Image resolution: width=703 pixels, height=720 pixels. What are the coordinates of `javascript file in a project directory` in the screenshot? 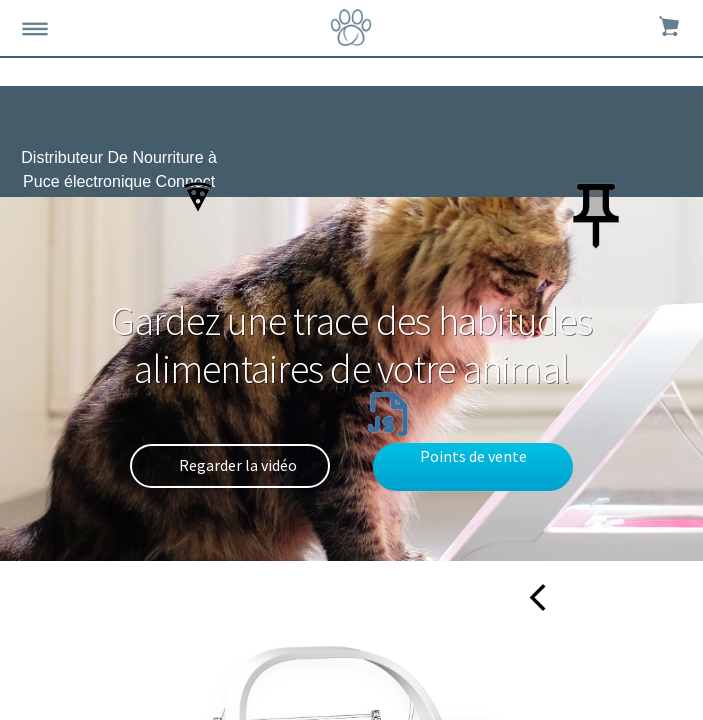 It's located at (389, 414).